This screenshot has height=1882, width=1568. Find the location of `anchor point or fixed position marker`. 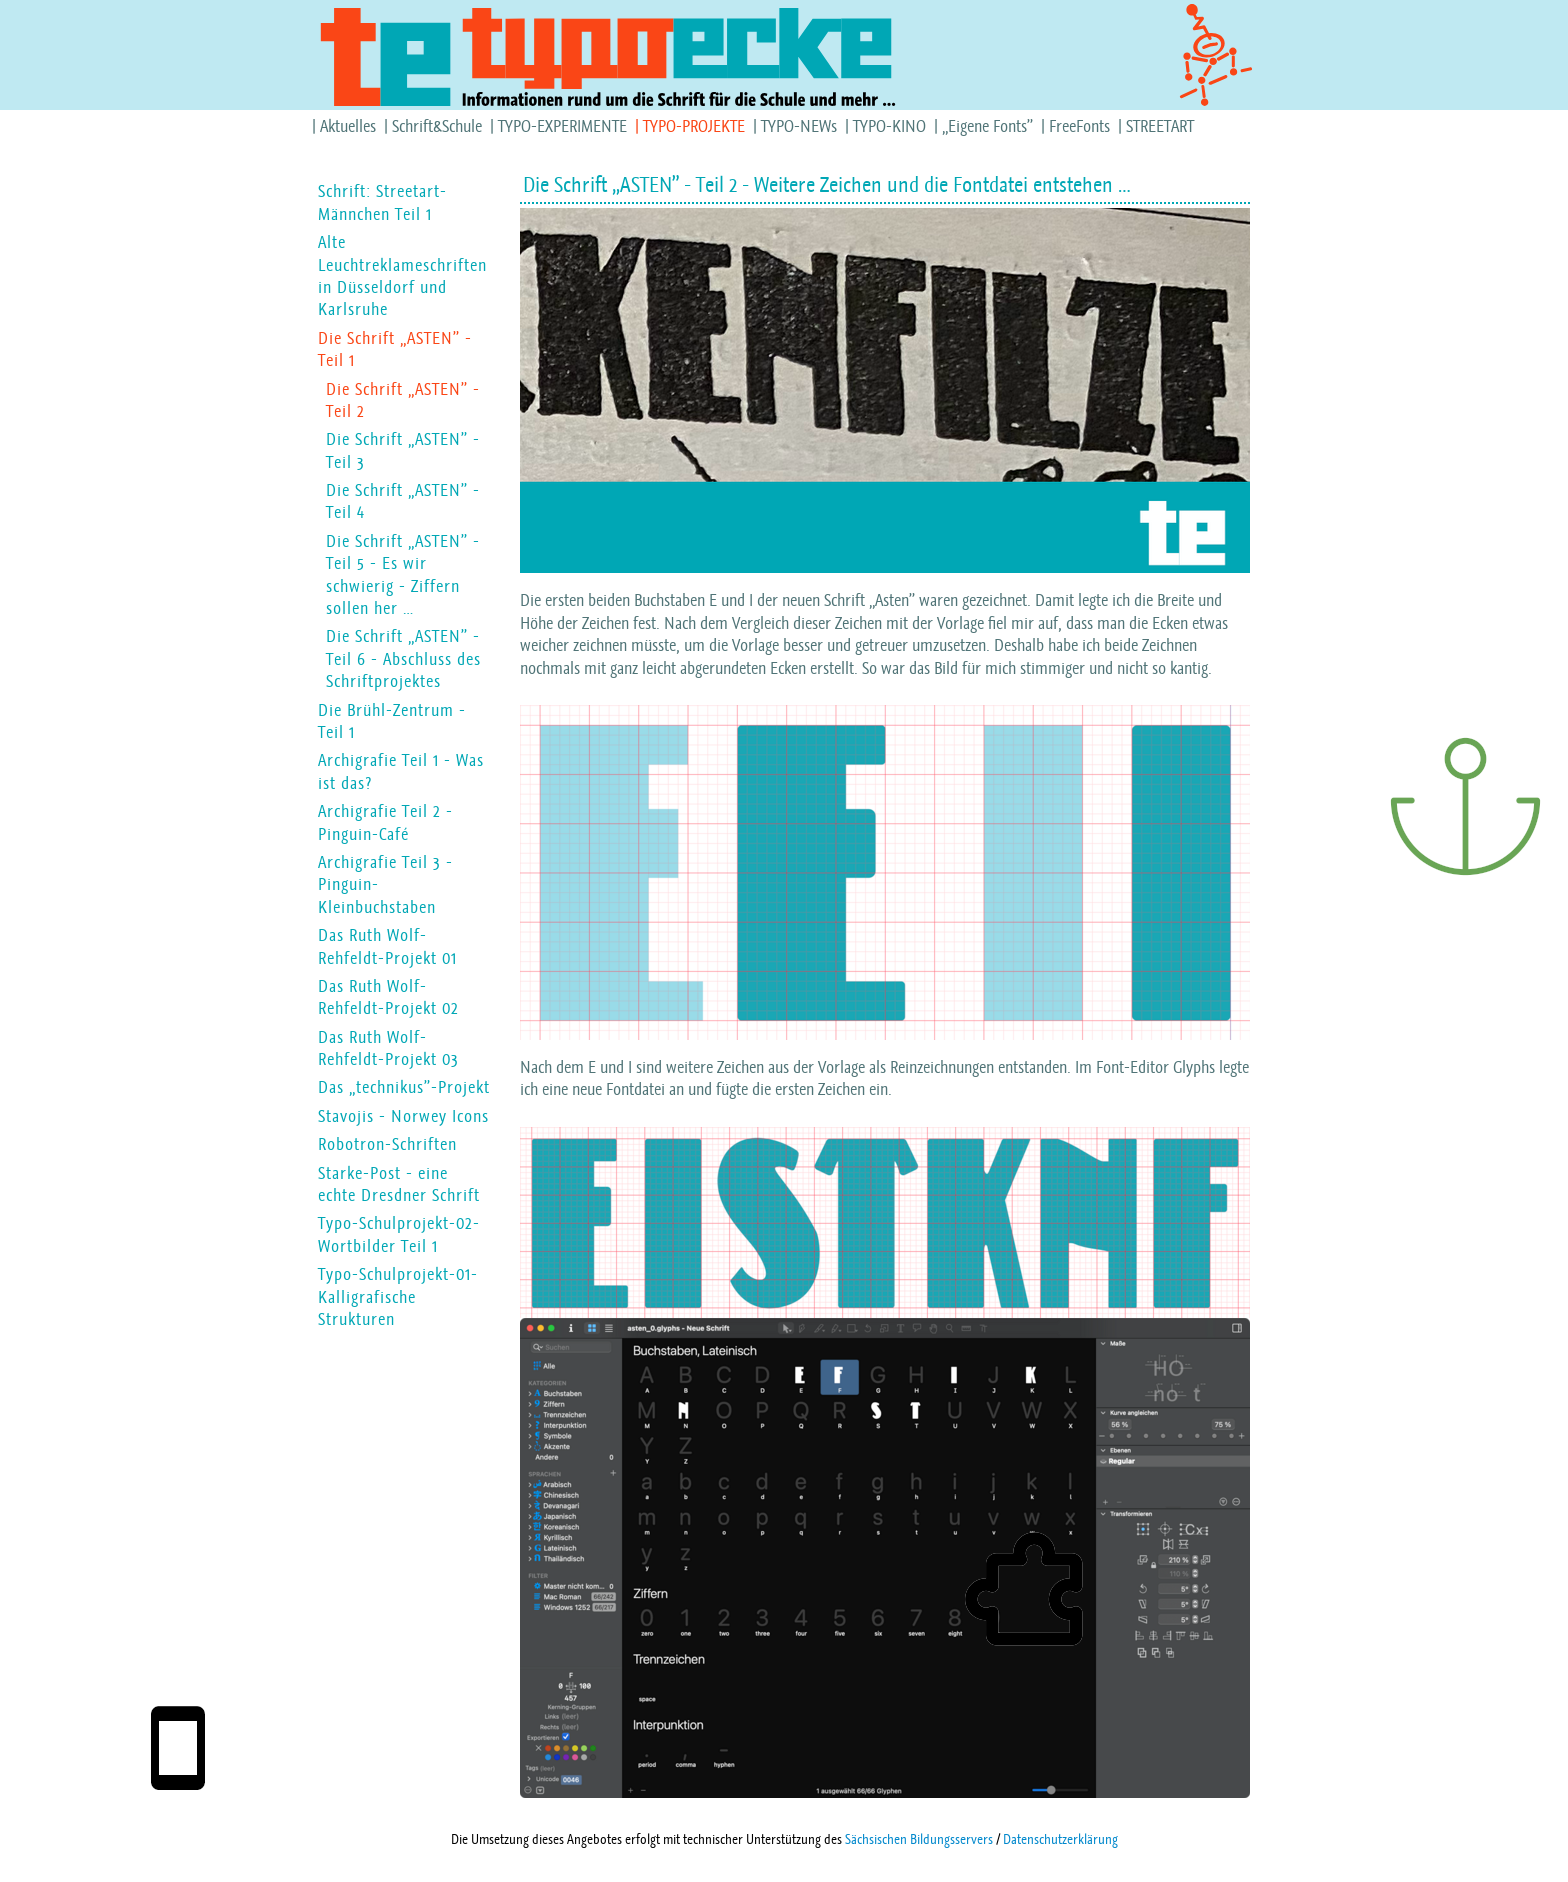

anchor point or fixed position marker is located at coordinates (1465, 806).